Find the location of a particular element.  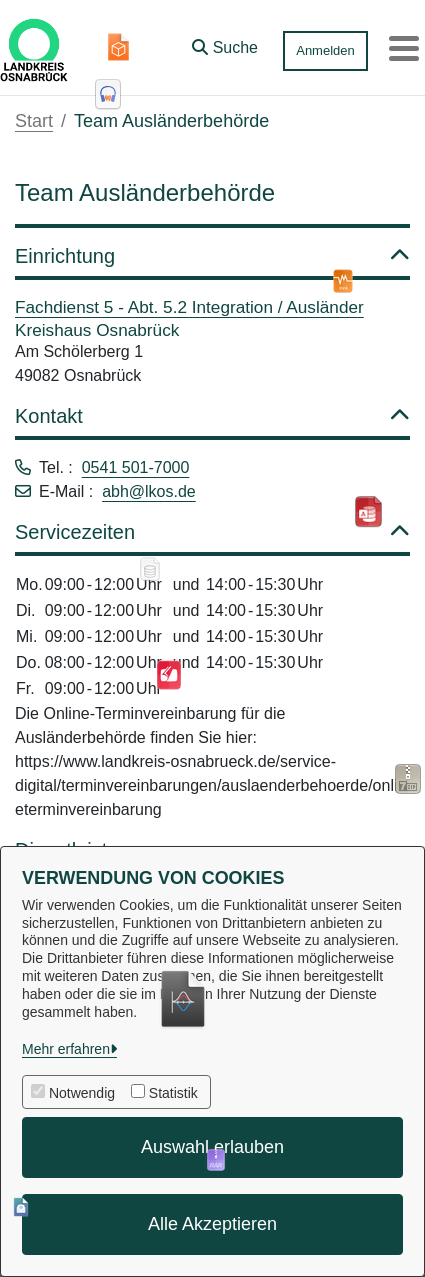

microsoft outlook email file is located at coordinates (21, 1207).